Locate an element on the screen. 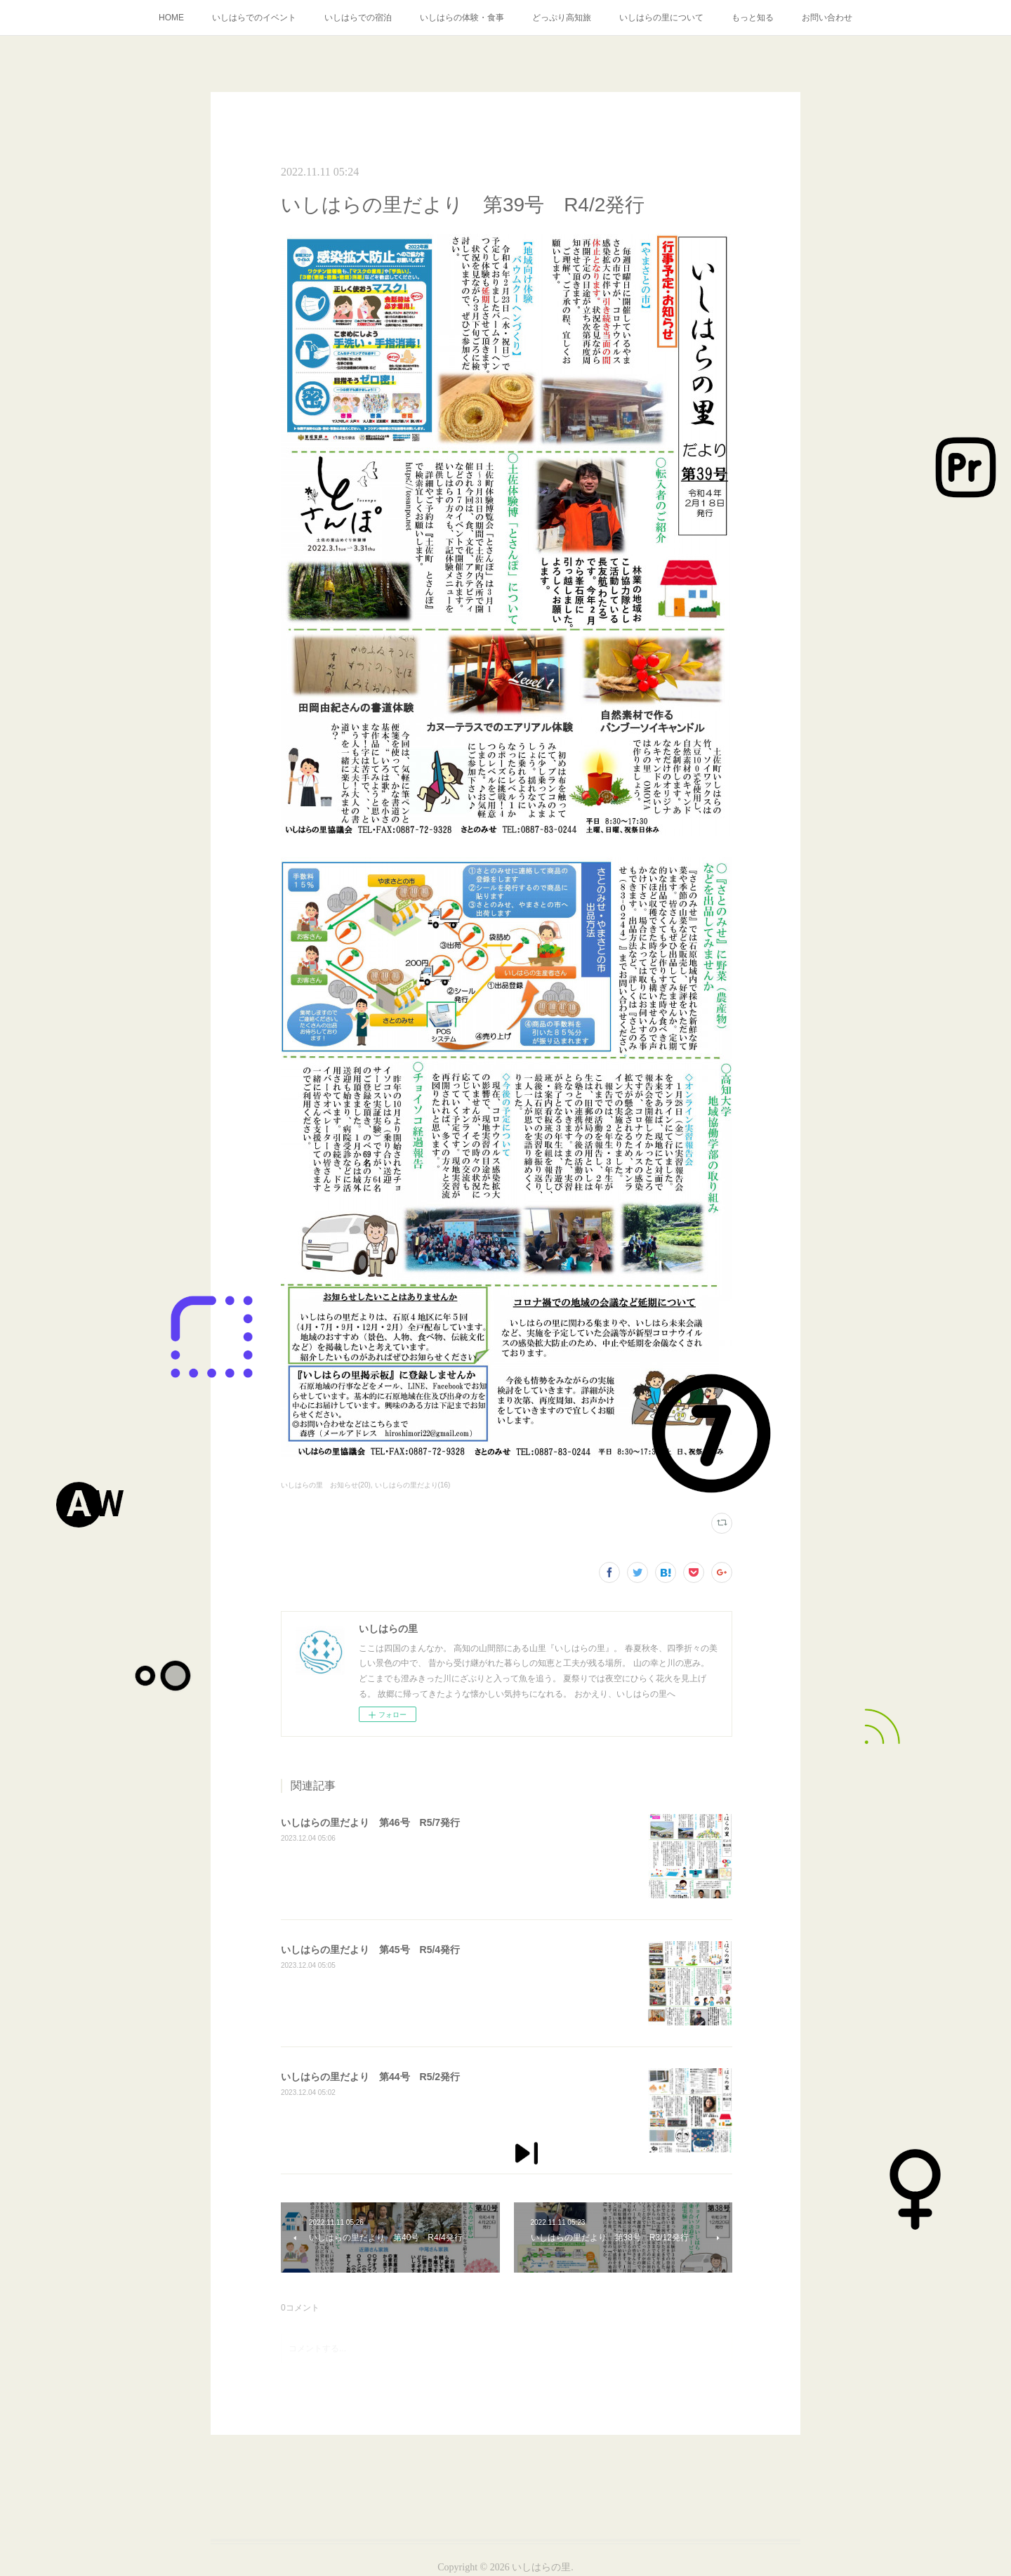  subscribe to RSS feed is located at coordinates (880, 1729).